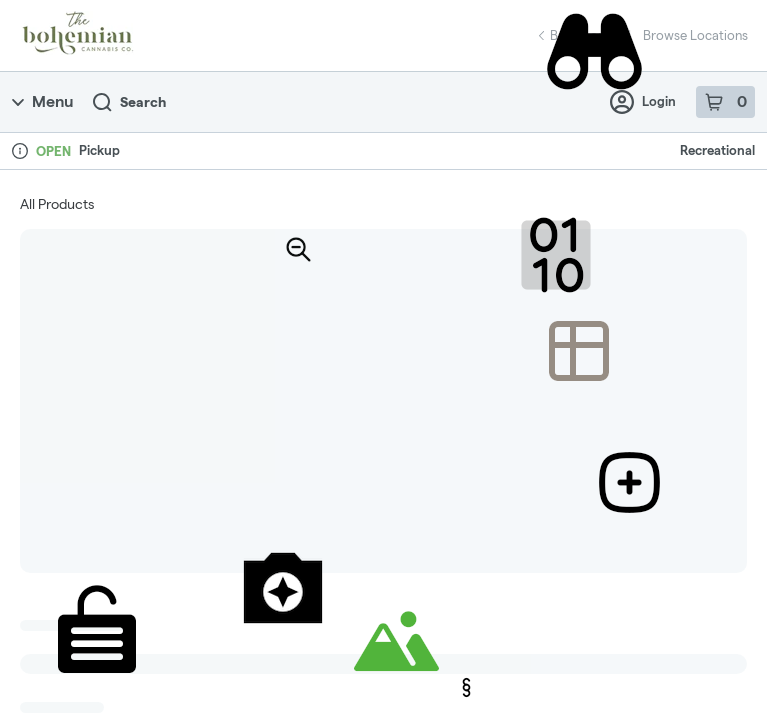 The height and width of the screenshot is (720, 767). Describe the element at coordinates (594, 51) in the screenshot. I see `search or explore content` at that location.